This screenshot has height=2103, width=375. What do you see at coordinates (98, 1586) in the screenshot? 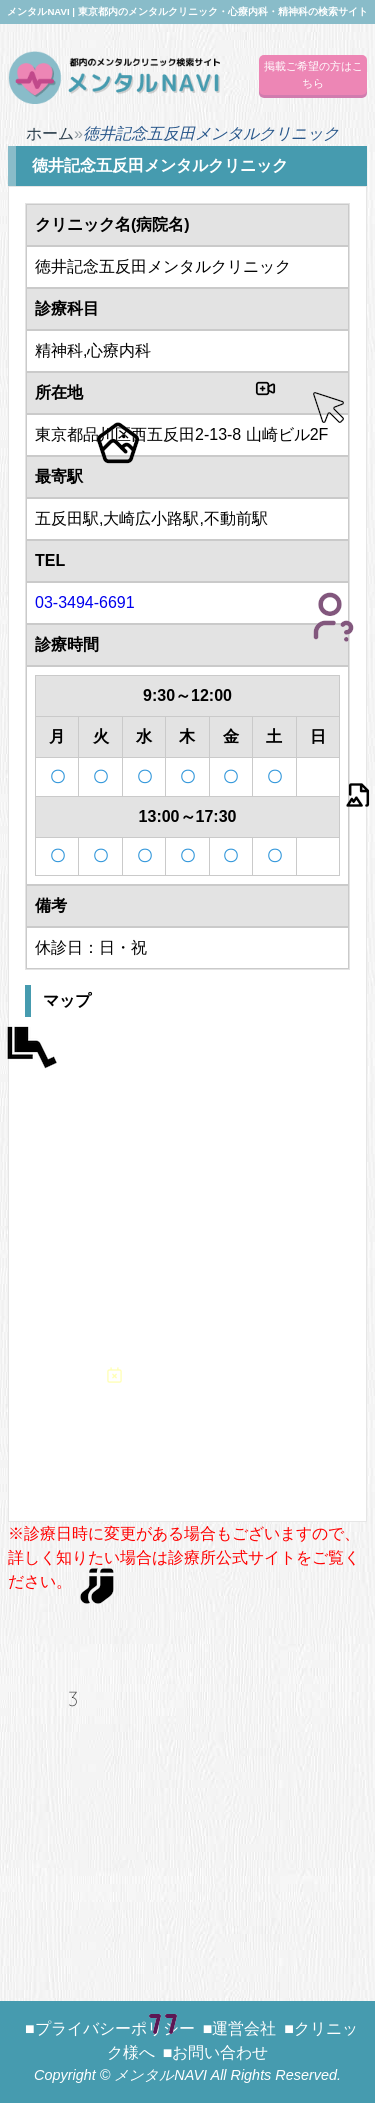
I see `browse socks or hosiery products` at bounding box center [98, 1586].